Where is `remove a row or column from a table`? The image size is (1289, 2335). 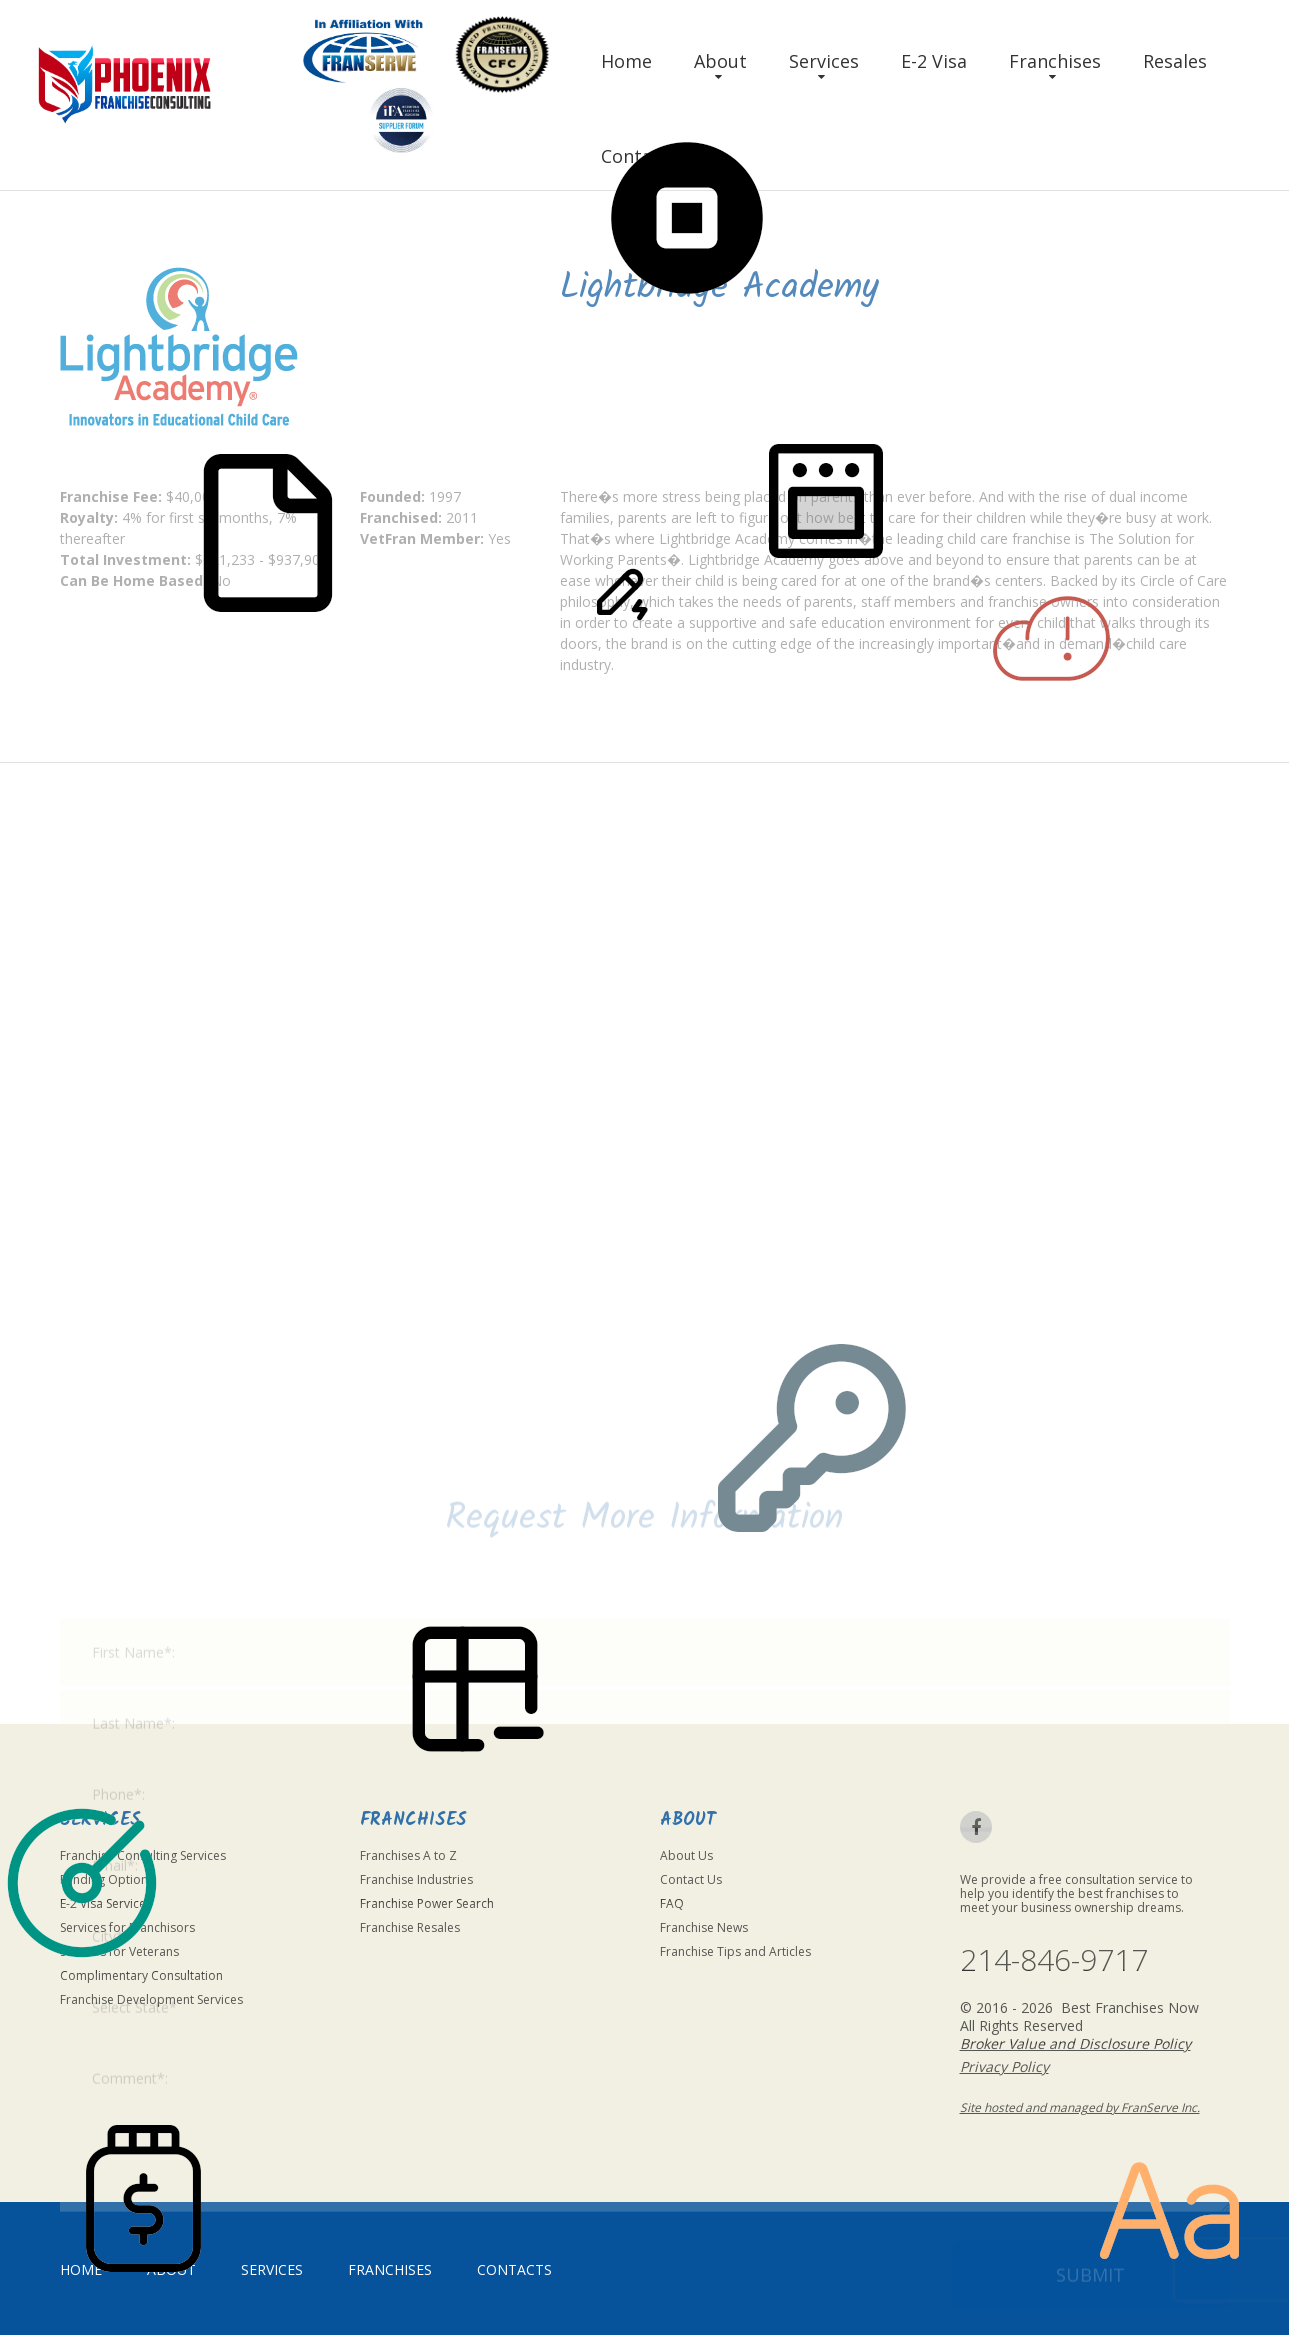
remove a row or column from a table is located at coordinates (475, 1689).